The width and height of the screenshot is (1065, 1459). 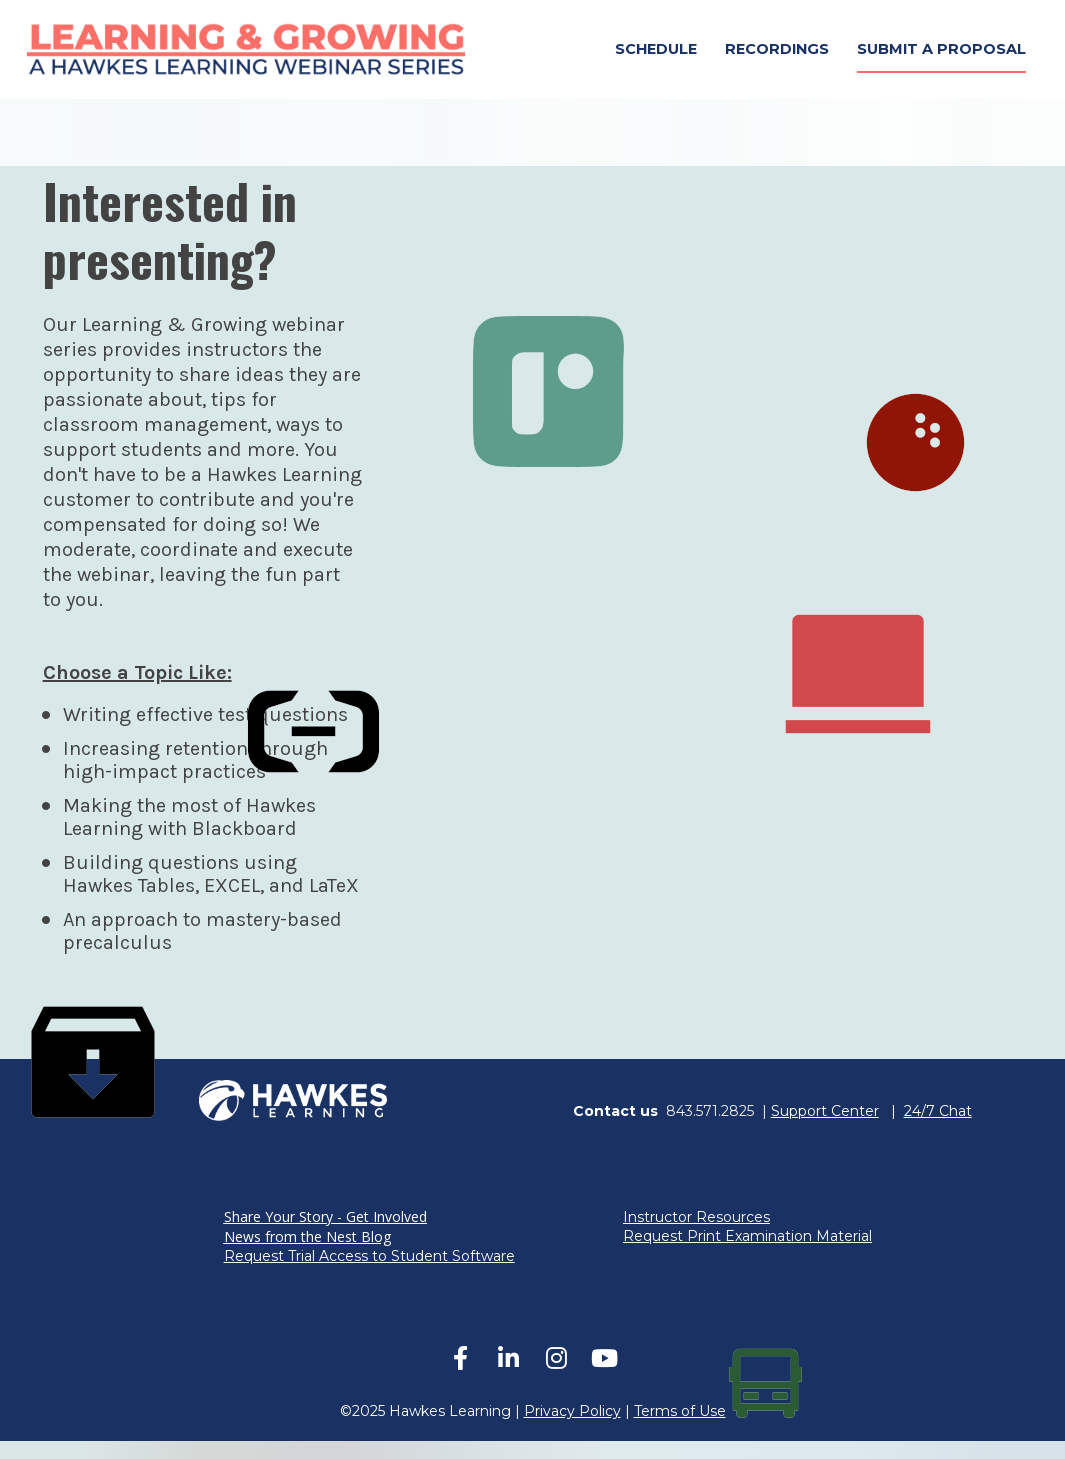 What do you see at coordinates (313, 731) in the screenshot?
I see `alibaba cloud services logo` at bounding box center [313, 731].